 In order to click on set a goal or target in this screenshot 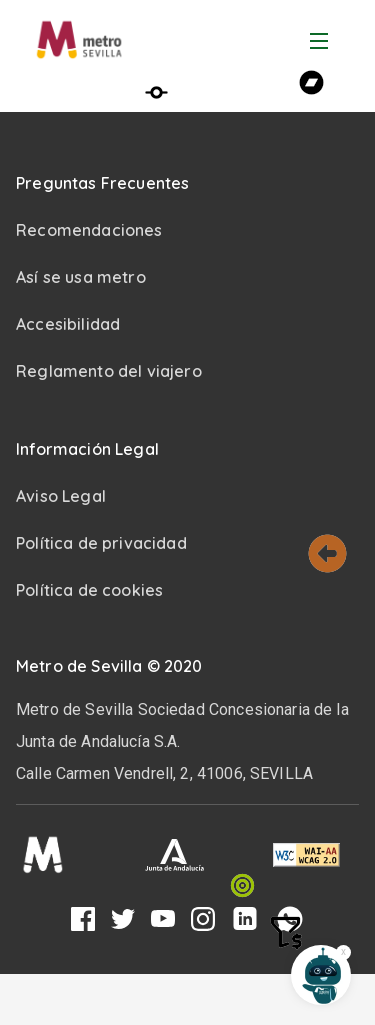, I will do `click(242, 885)`.